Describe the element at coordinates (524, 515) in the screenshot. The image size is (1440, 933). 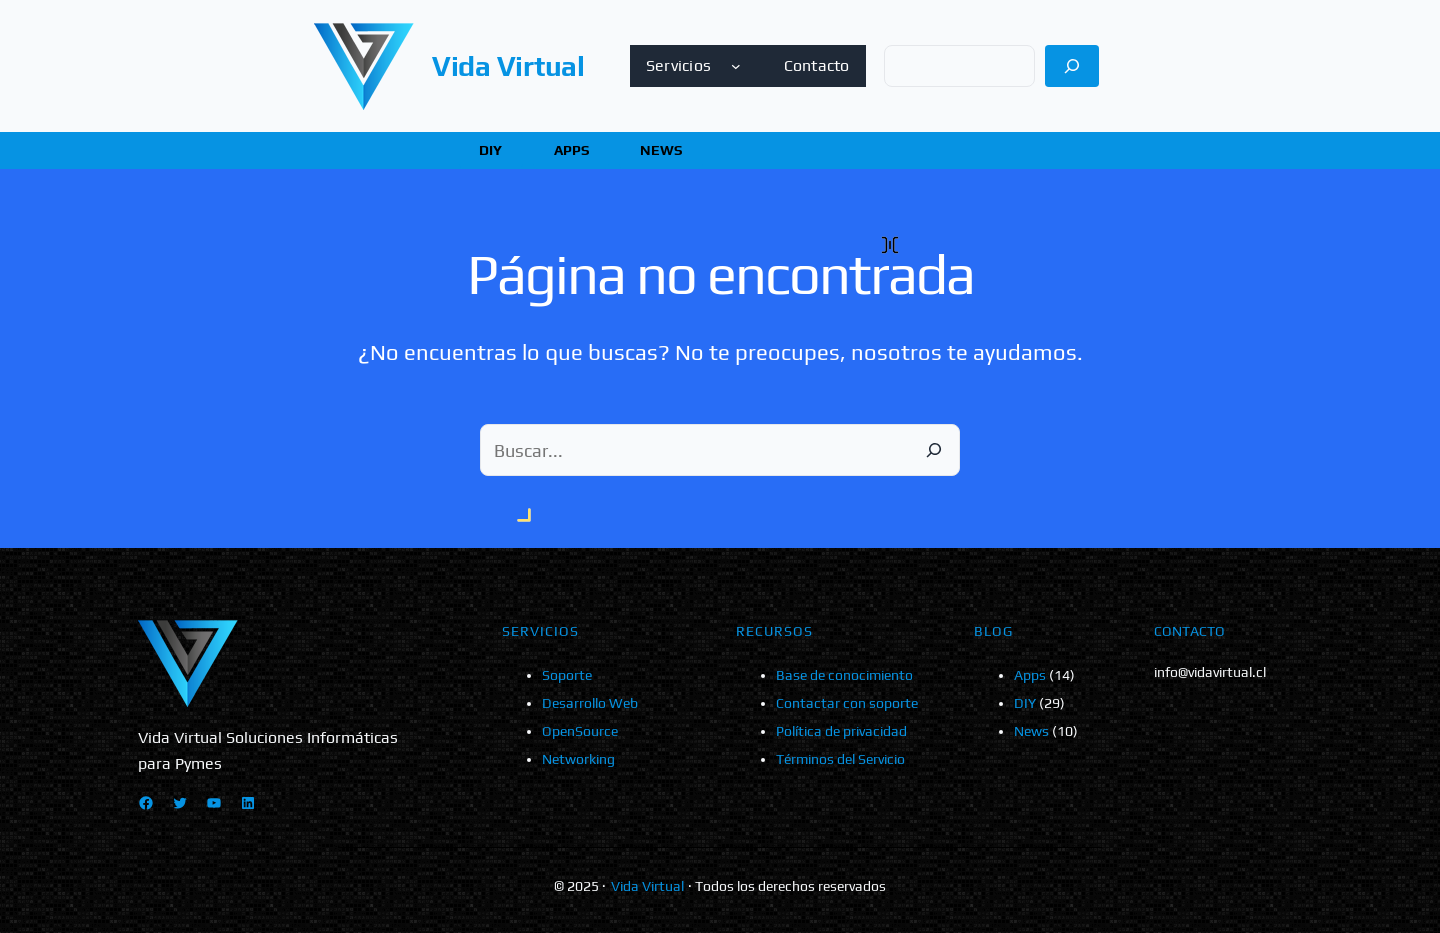
I see `navigate to the bottom-right section` at that location.